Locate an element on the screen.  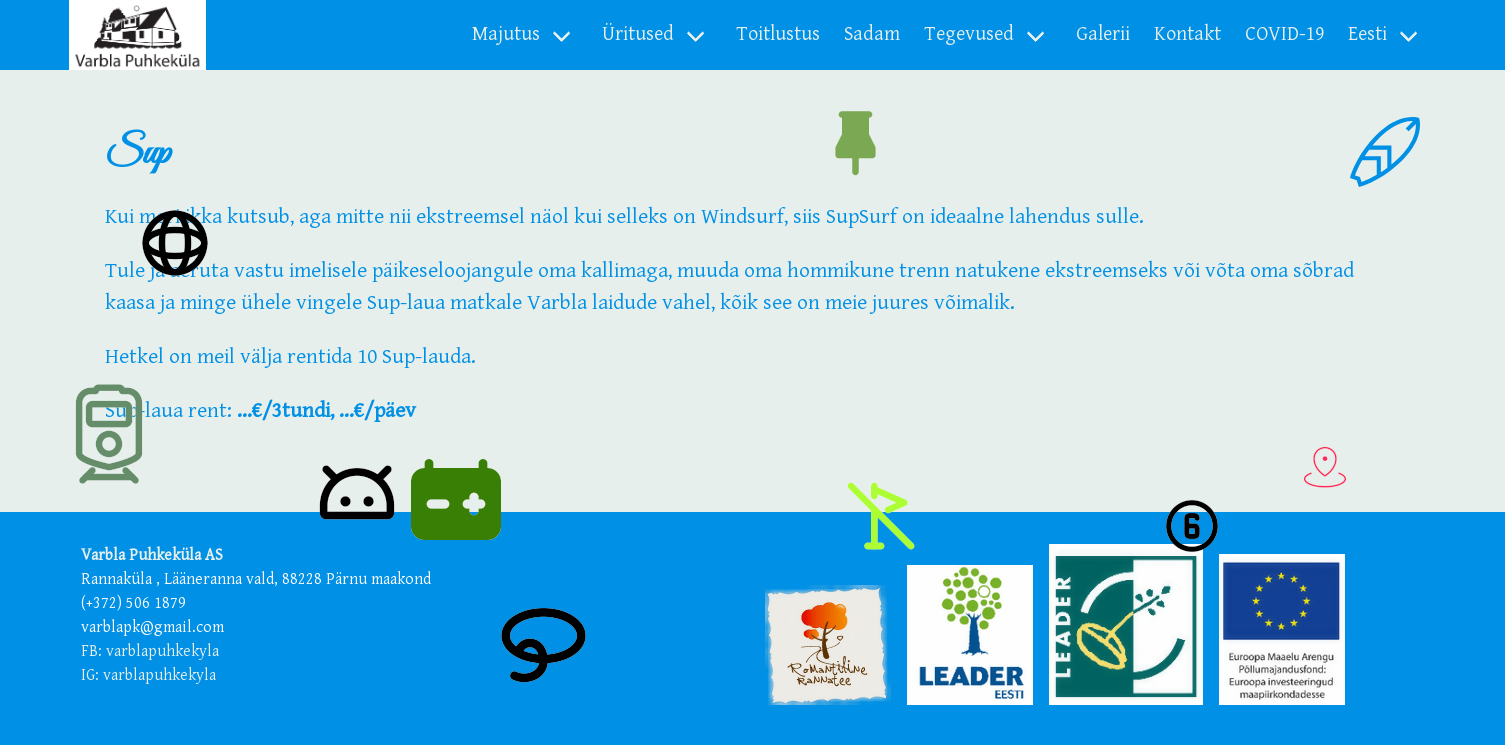
disable or remove a flag marker is located at coordinates (881, 516).